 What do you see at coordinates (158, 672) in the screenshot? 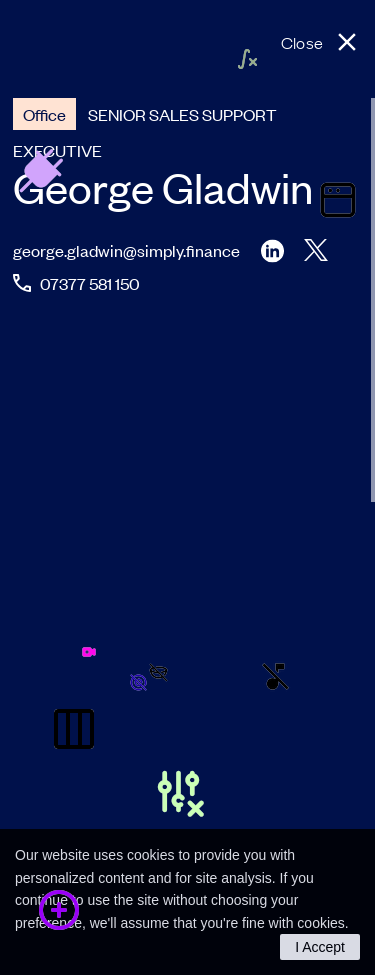
I see `3D rendering or hemisphere view disabled` at bounding box center [158, 672].